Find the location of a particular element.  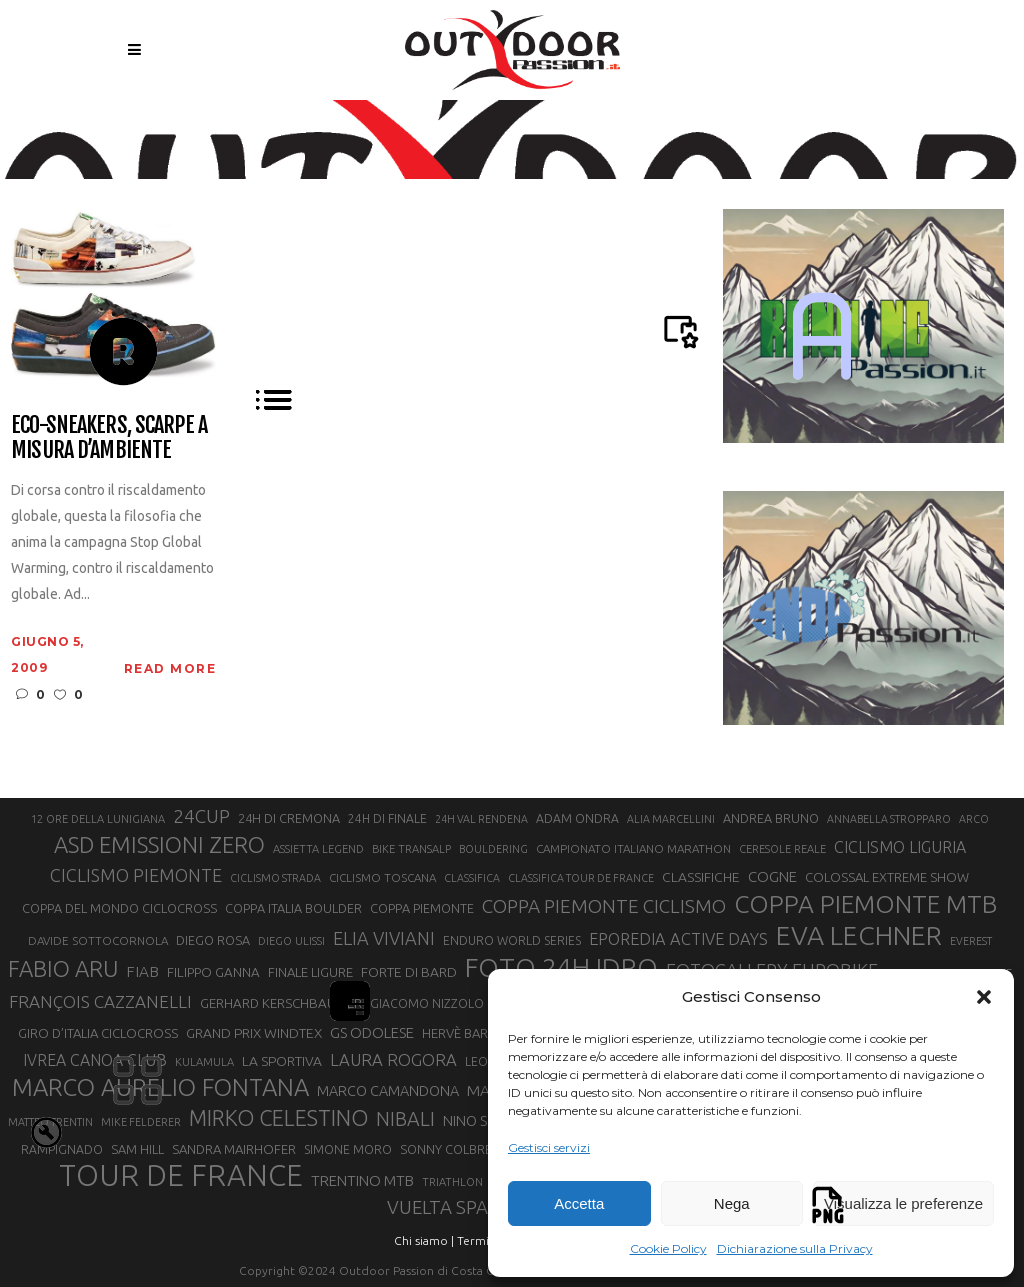

select font or text formatting options is located at coordinates (822, 336).